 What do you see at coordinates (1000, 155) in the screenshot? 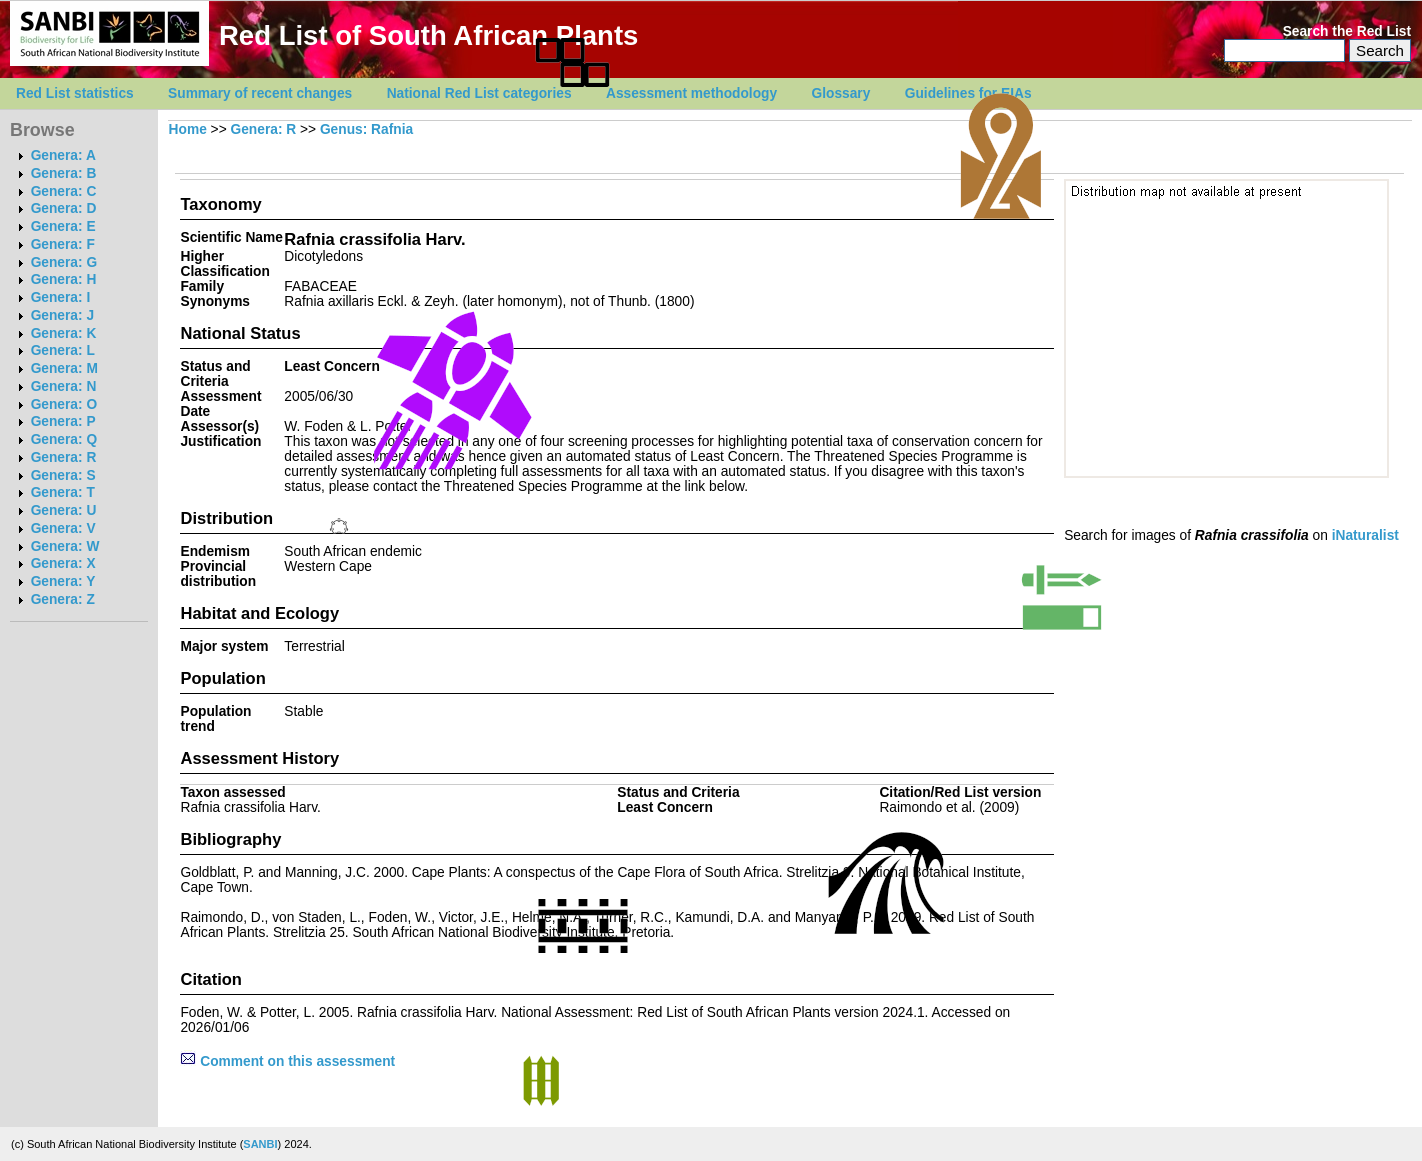
I see `religious or faith-based game element` at bounding box center [1000, 155].